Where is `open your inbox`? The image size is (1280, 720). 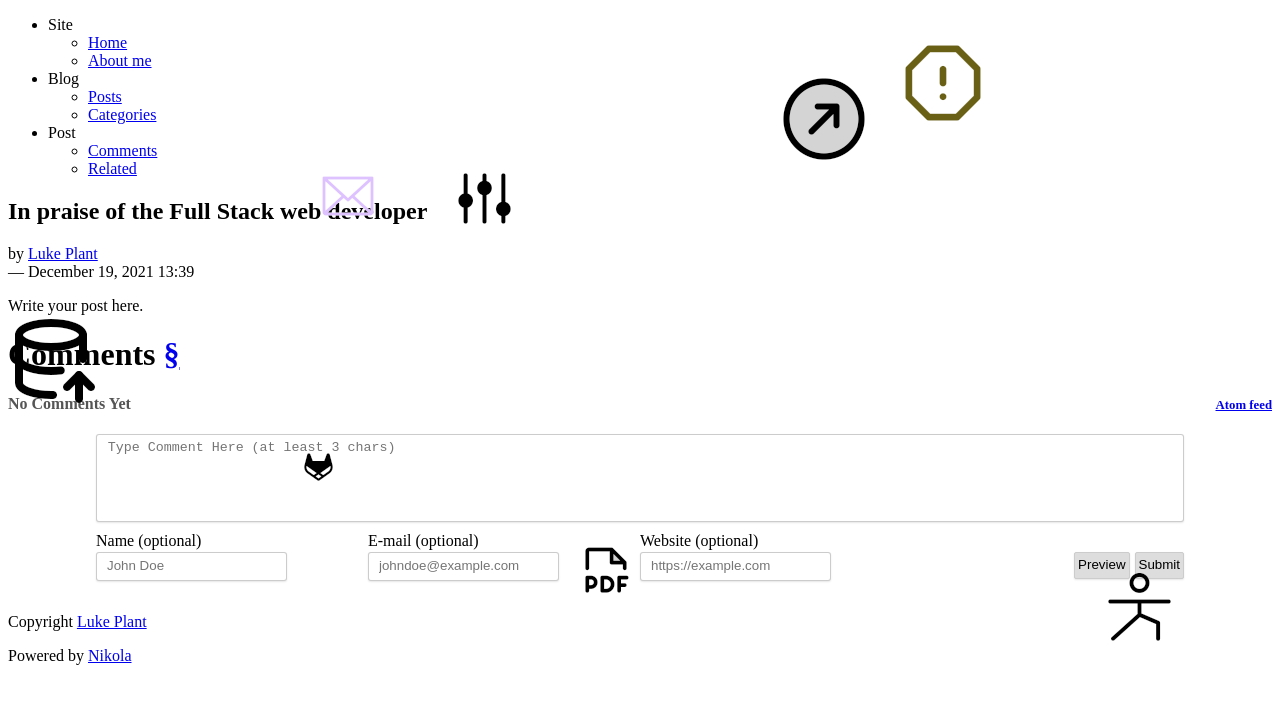 open your inbox is located at coordinates (348, 196).